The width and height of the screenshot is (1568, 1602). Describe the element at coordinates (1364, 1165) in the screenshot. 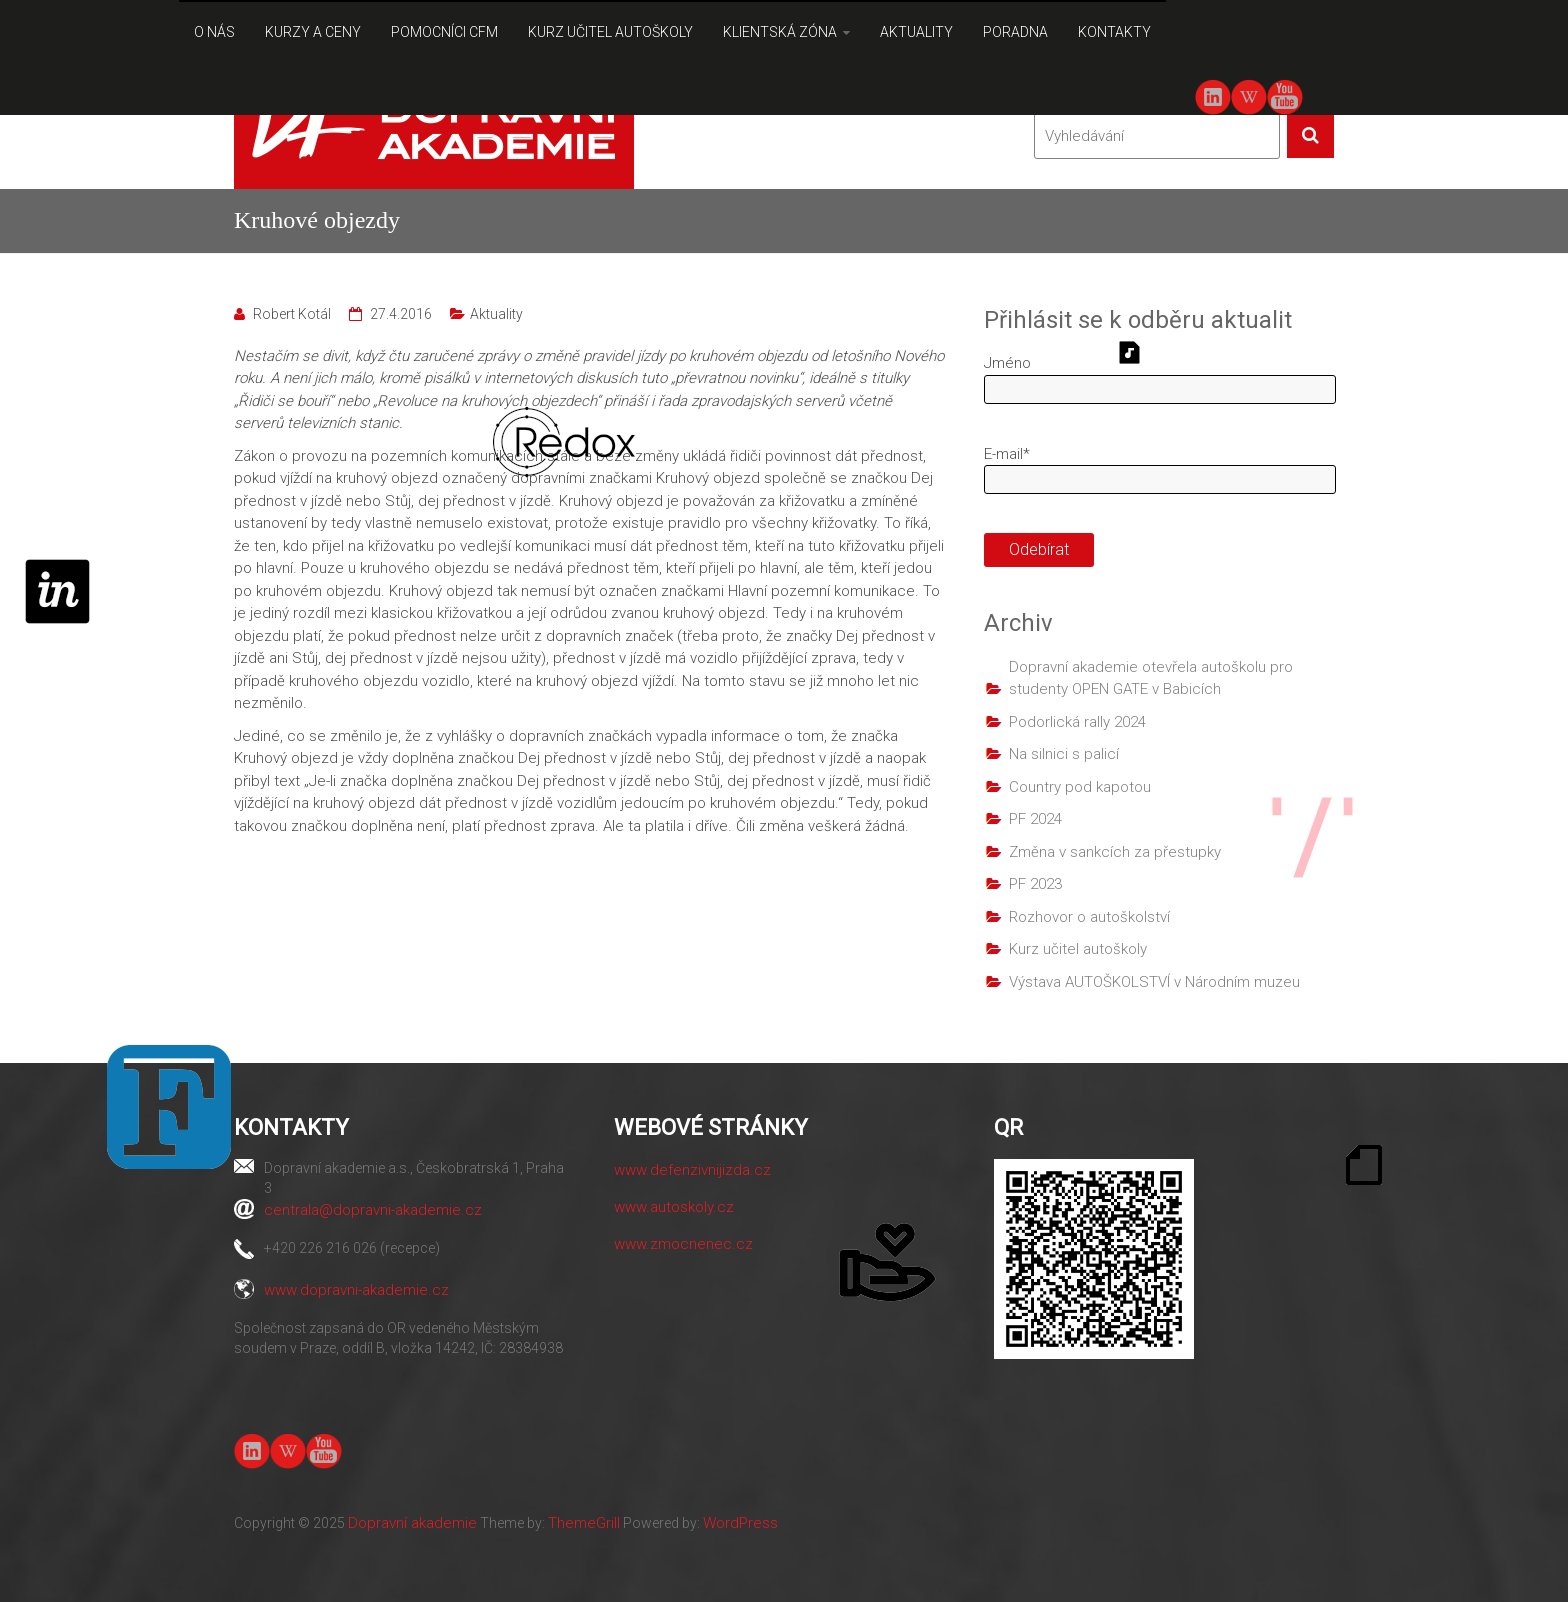

I see `view or open a document` at that location.